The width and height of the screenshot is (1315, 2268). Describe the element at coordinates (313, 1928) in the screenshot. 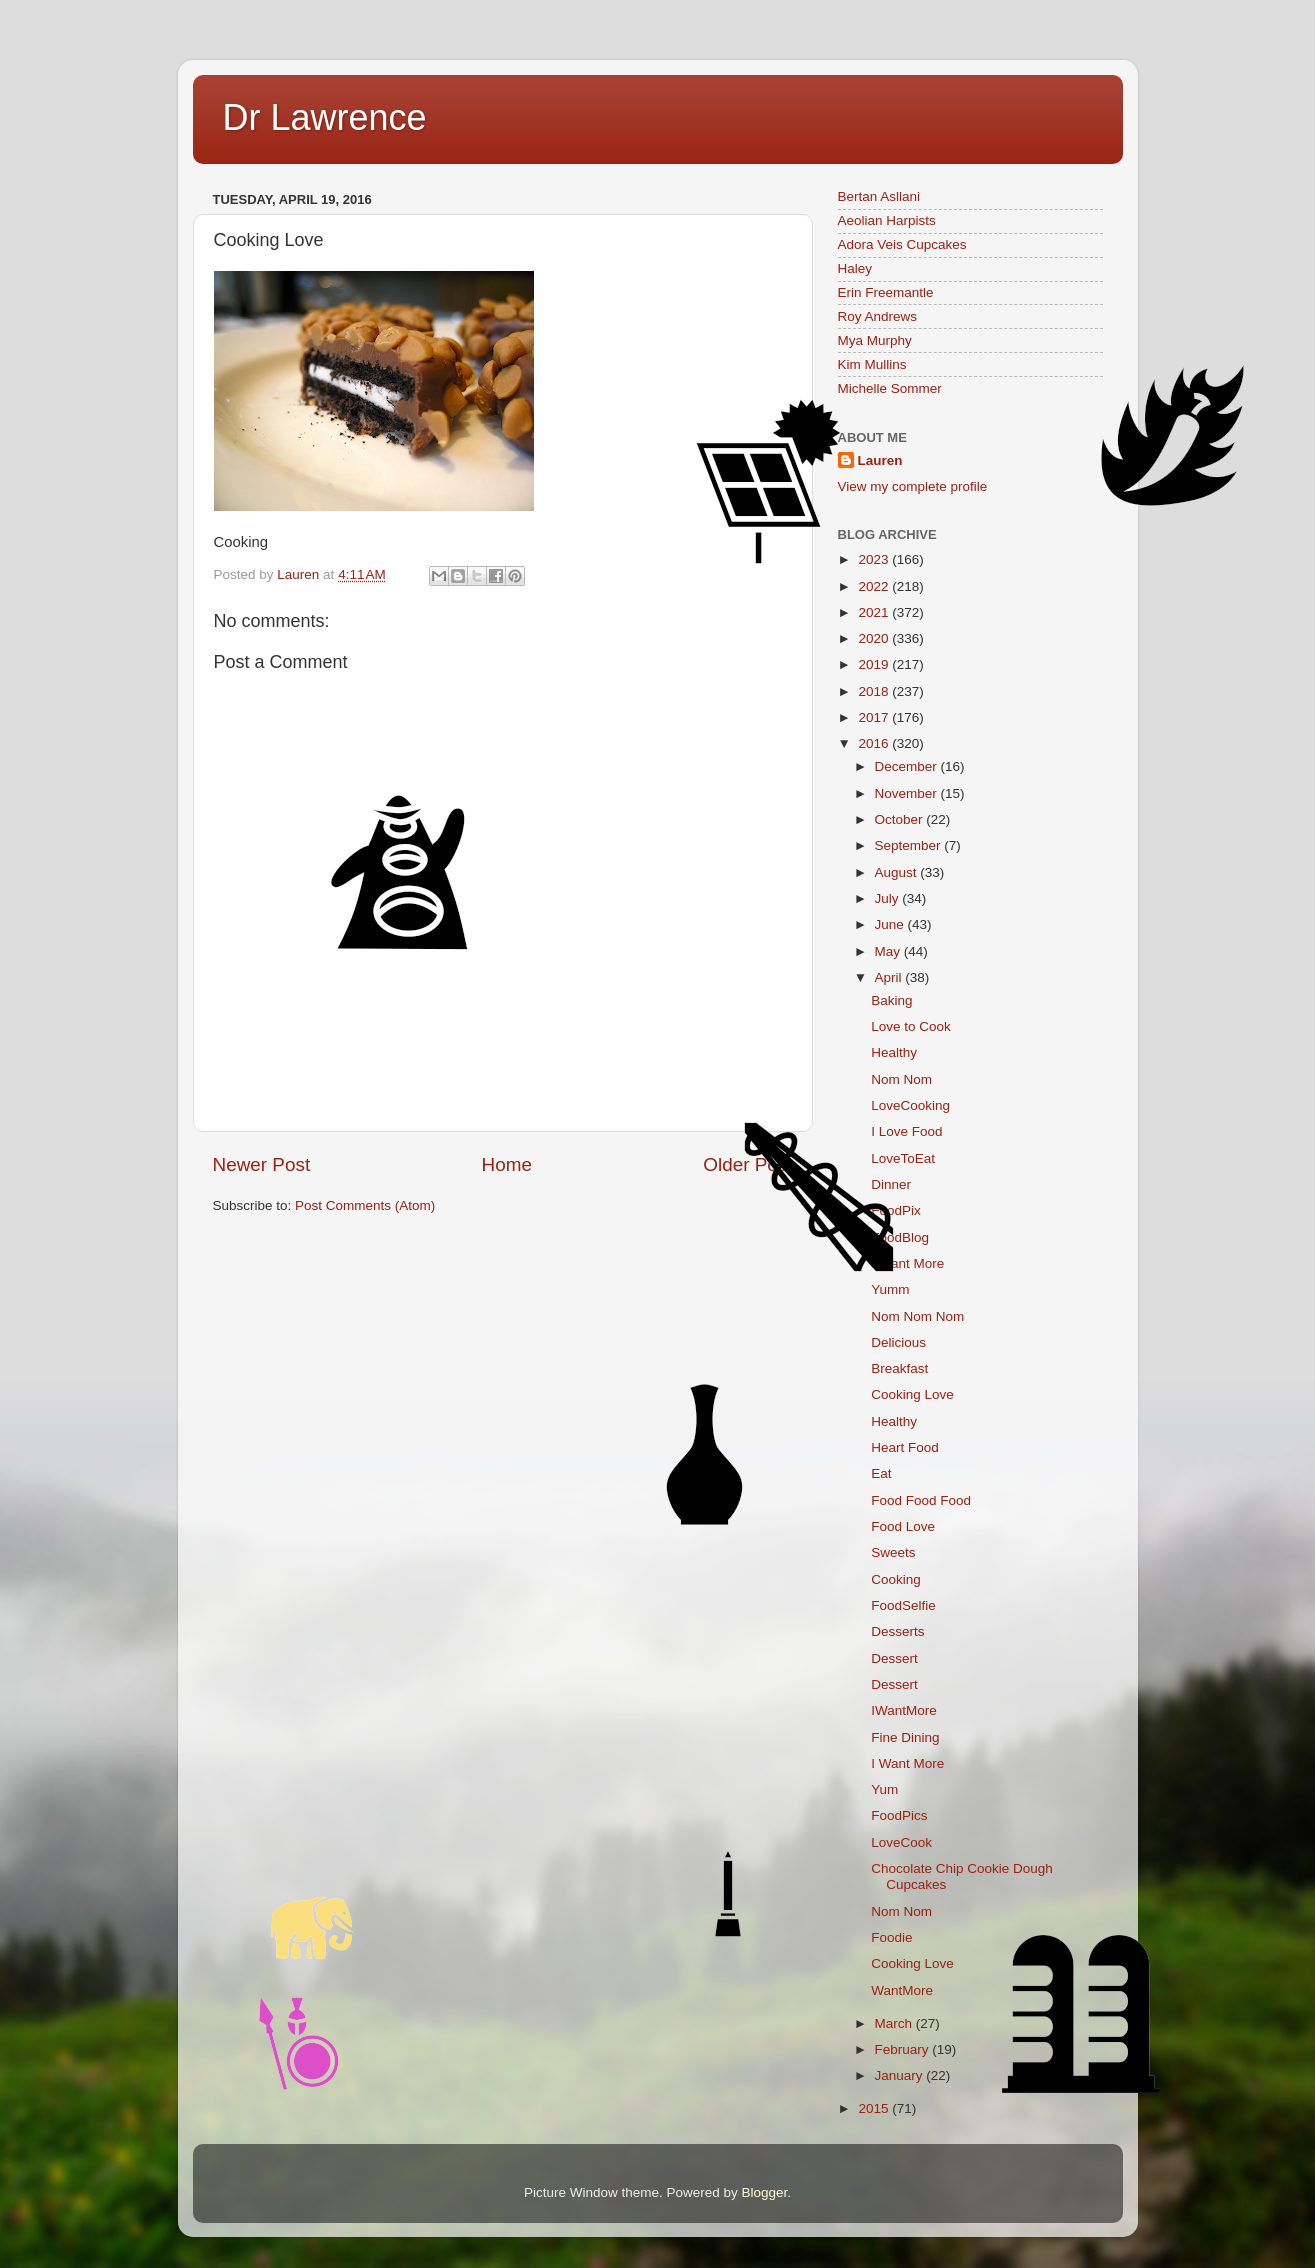

I see `elephant icon for wildlife or zoo-themed game` at that location.